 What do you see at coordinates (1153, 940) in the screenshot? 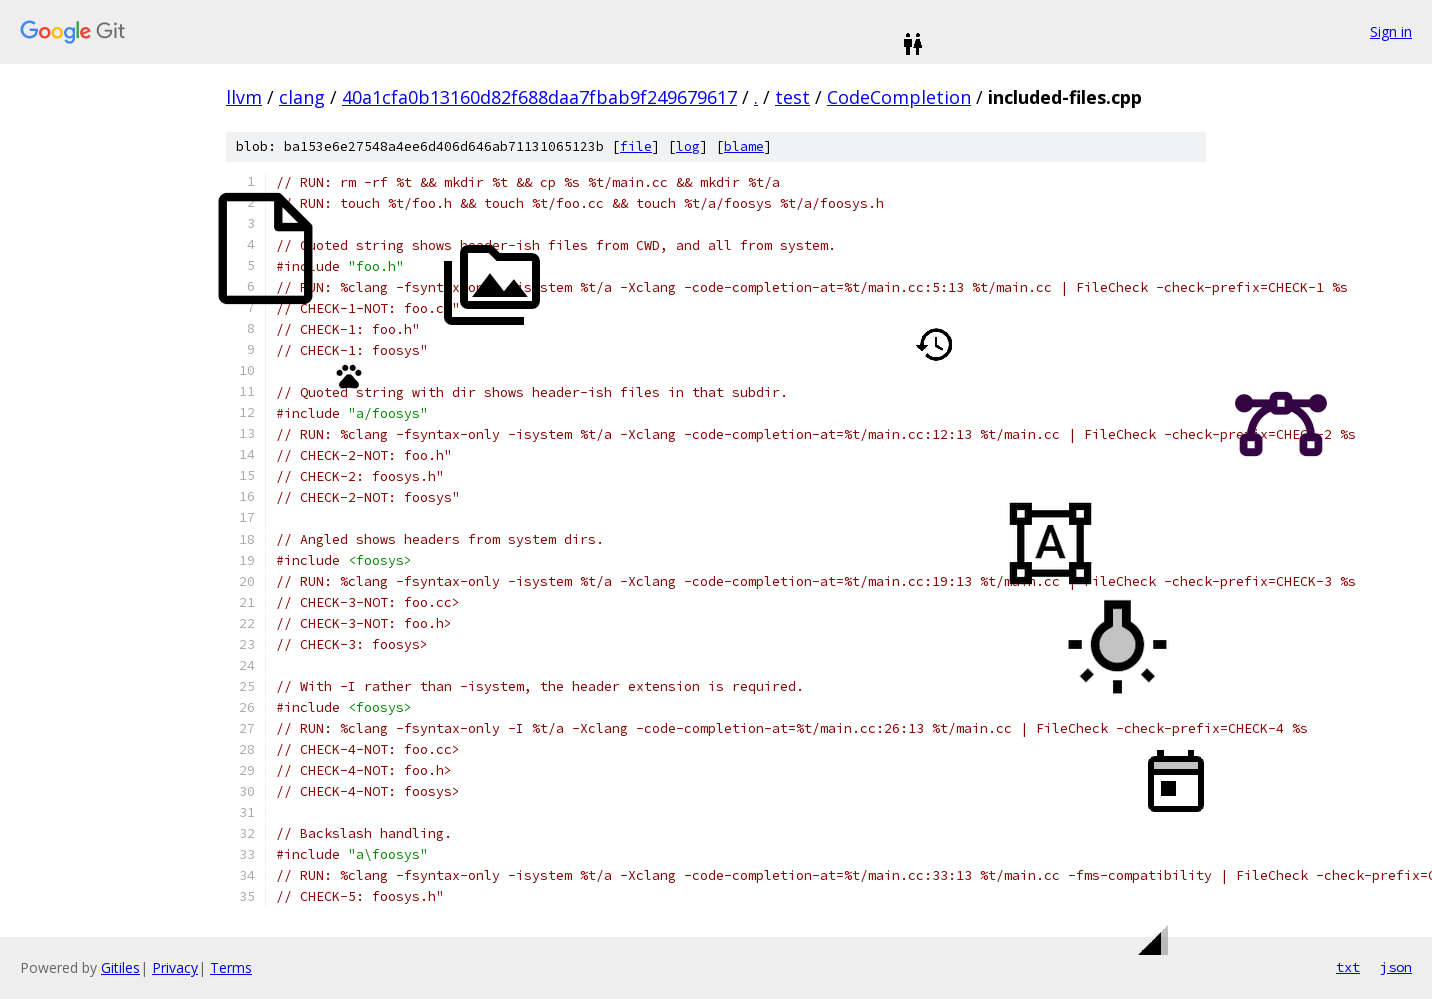
I see `indicates moderate cellular signal strength` at bounding box center [1153, 940].